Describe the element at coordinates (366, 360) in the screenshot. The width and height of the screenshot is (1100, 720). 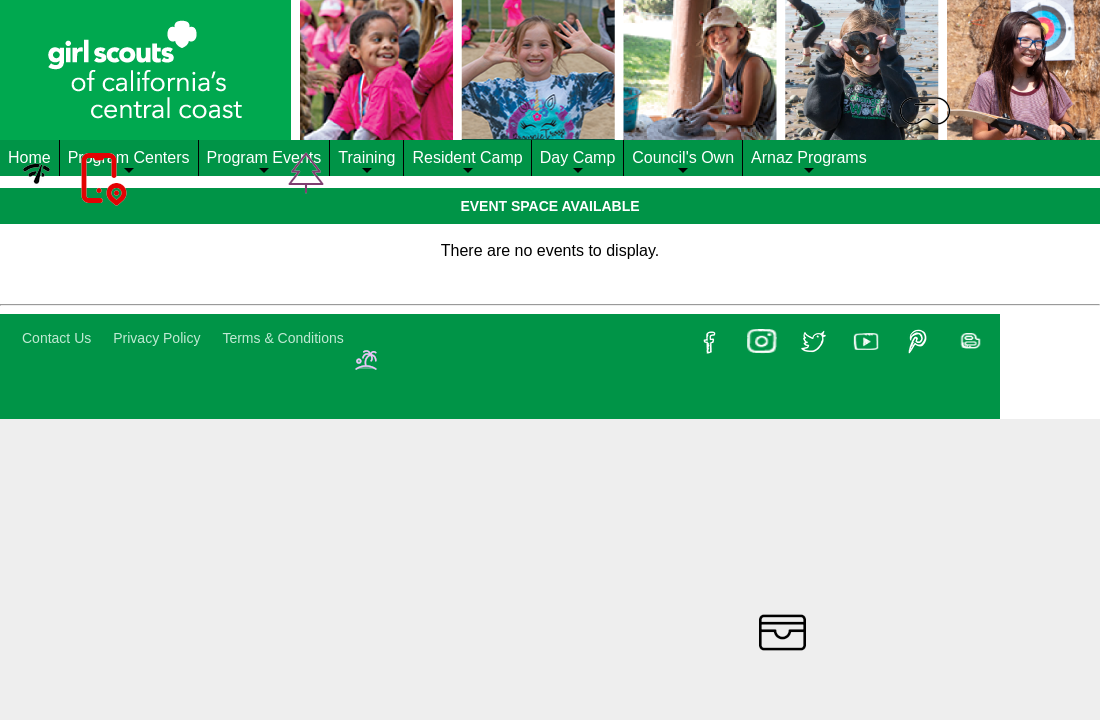
I see `indicates vacation or travel mode` at that location.